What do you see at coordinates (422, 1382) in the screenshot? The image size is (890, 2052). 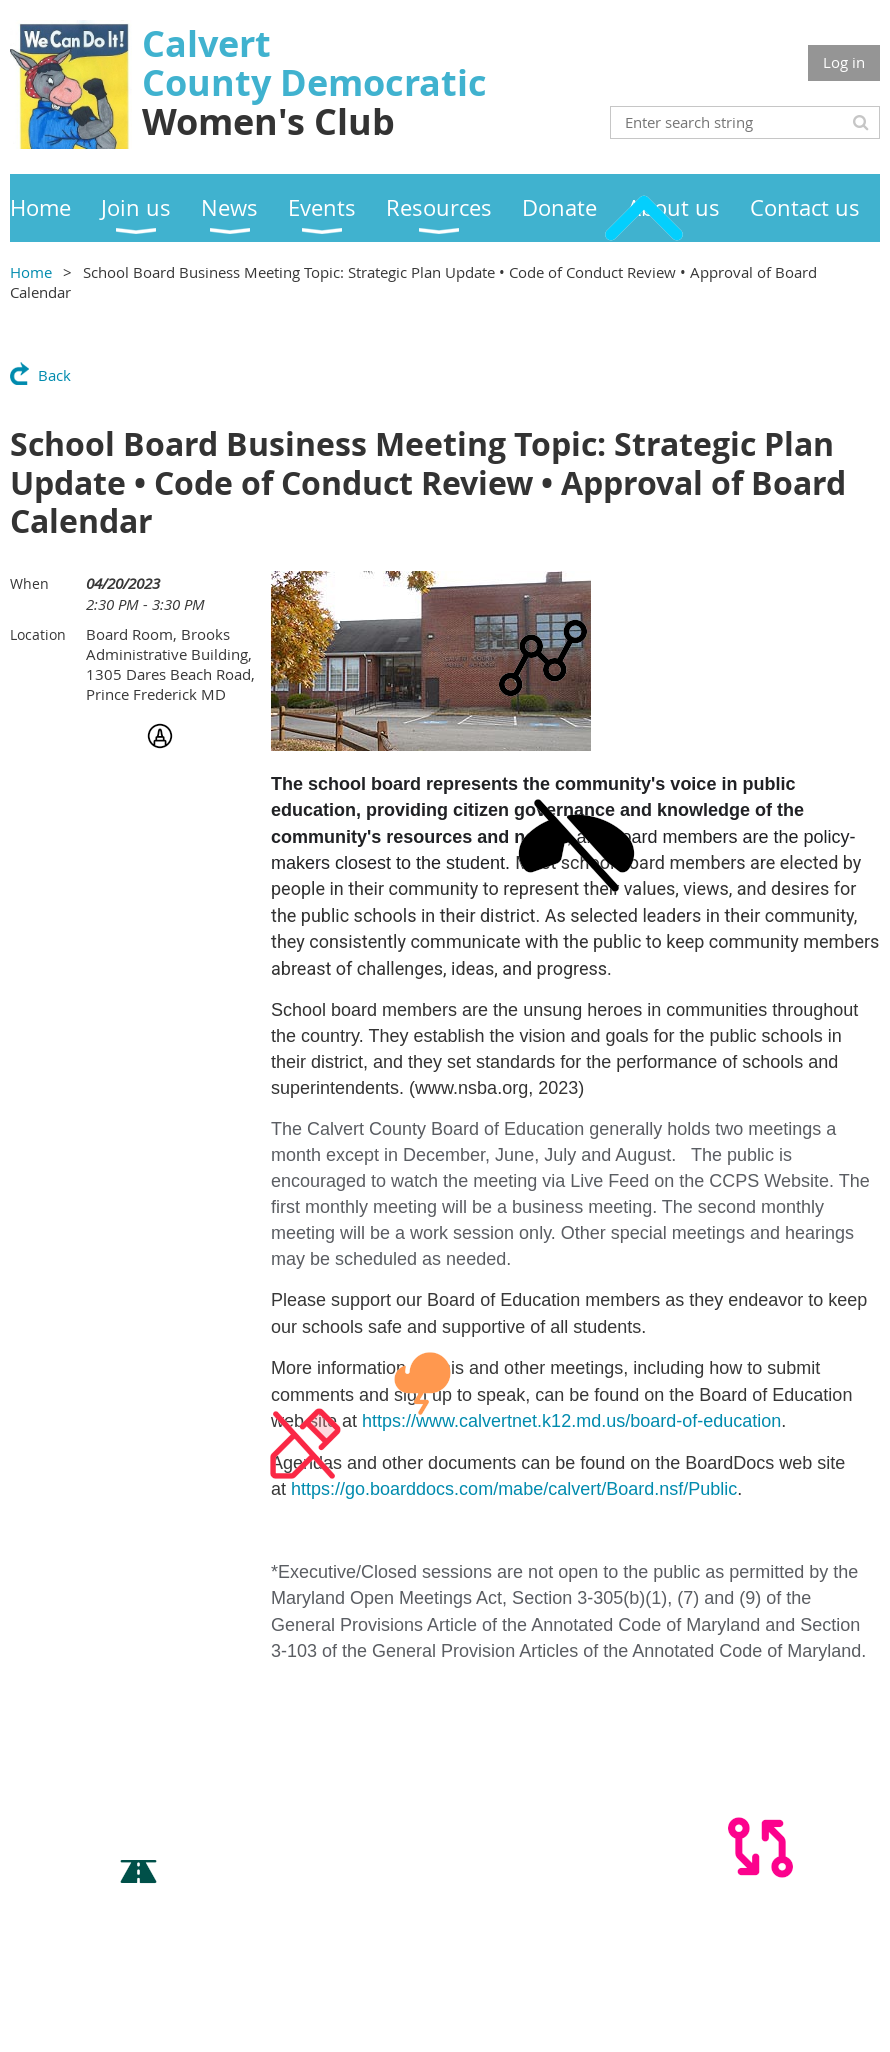 I see `indicates thunderstorm or severe weather conditions` at bounding box center [422, 1382].